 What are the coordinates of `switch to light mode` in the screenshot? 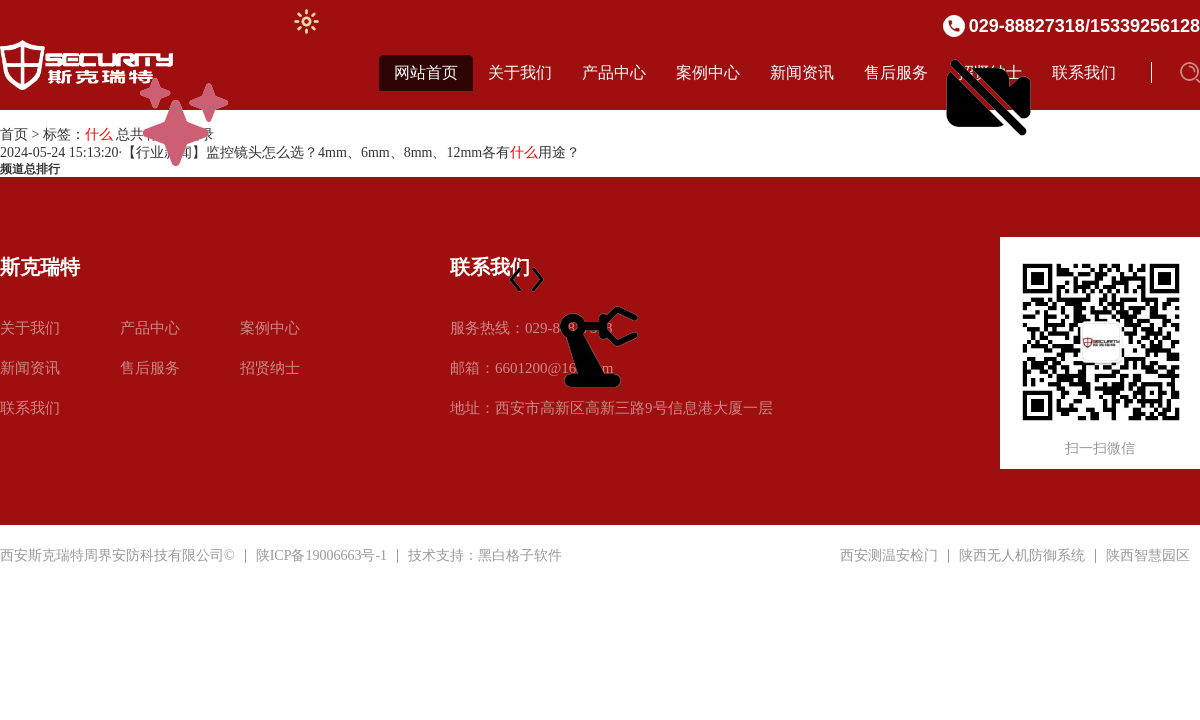 It's located at (306, 21).